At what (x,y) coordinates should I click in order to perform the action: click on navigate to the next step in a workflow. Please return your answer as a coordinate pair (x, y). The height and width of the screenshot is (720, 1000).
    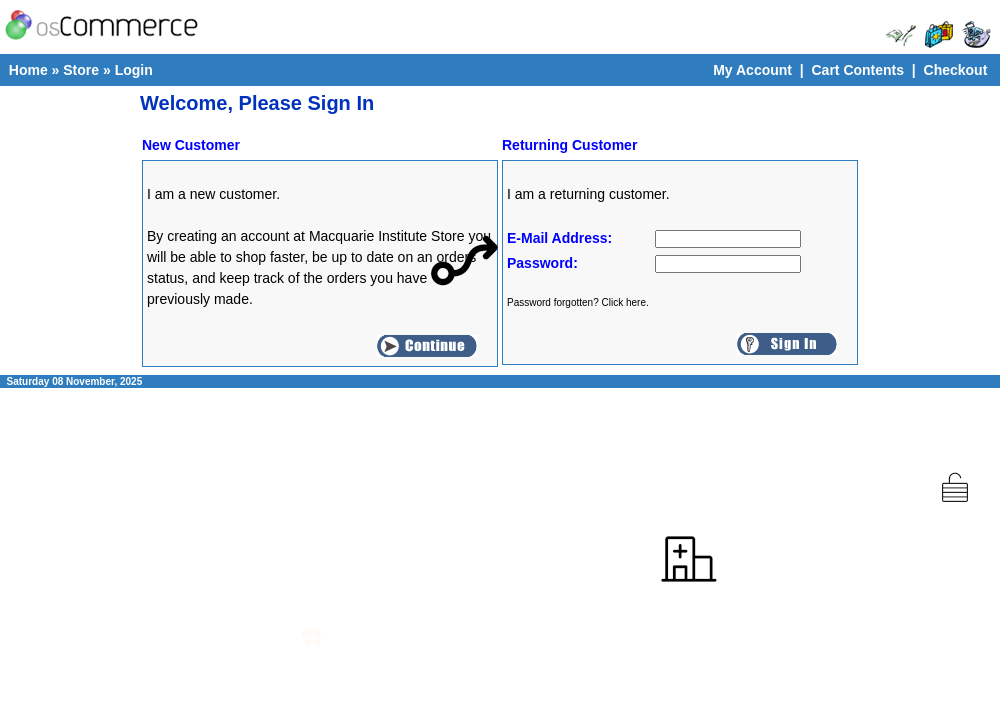
    Looking at the image, I should click on (464, 260).